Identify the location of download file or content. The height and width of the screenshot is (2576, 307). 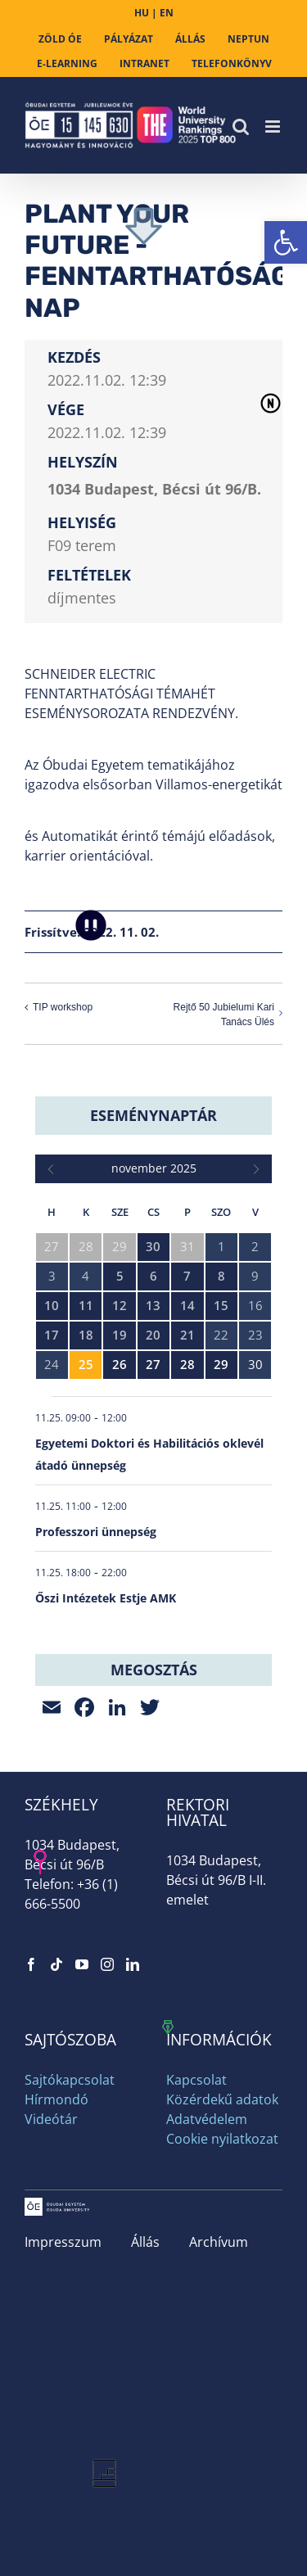
(143, 224).